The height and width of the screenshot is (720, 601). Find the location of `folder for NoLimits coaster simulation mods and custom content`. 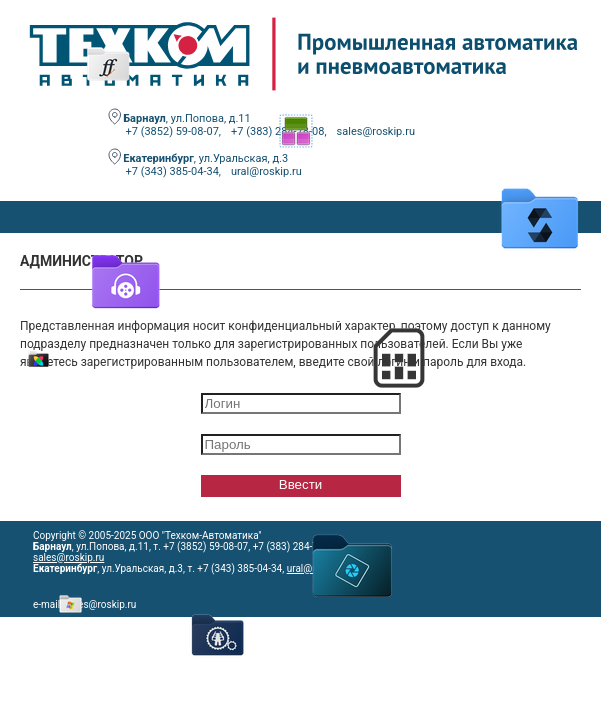

folder for NoLimits coaster simulation mods and custom content is located at coordinates (217, 636).